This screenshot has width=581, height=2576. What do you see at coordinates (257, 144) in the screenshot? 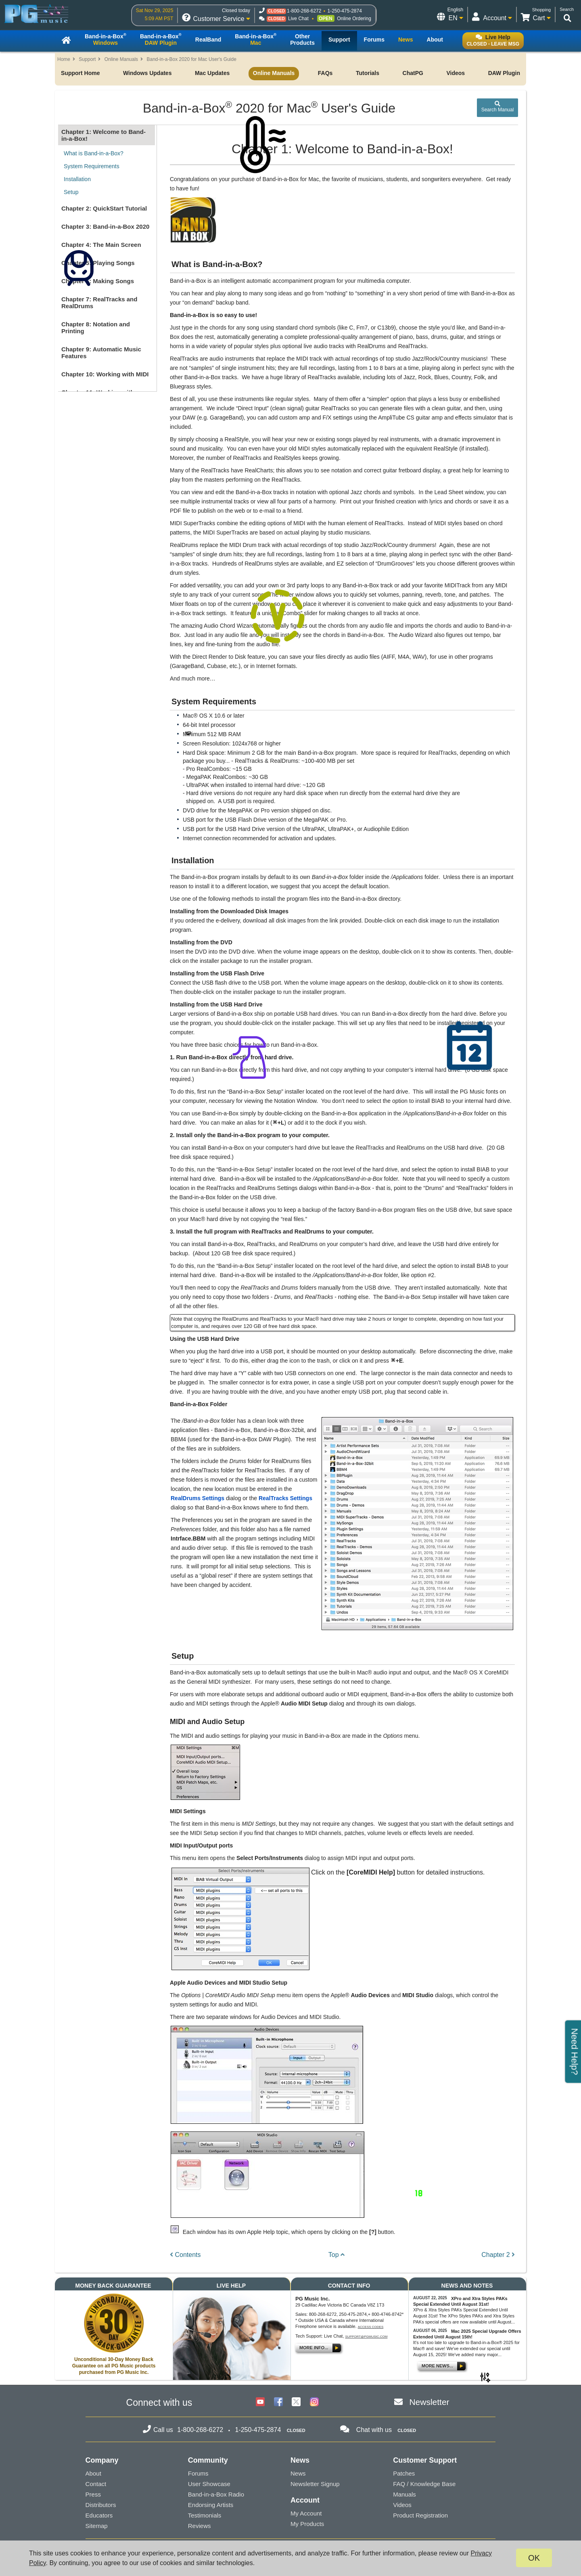
I see `indicates high temperature or heat warning` at bounding box center [257, 144].